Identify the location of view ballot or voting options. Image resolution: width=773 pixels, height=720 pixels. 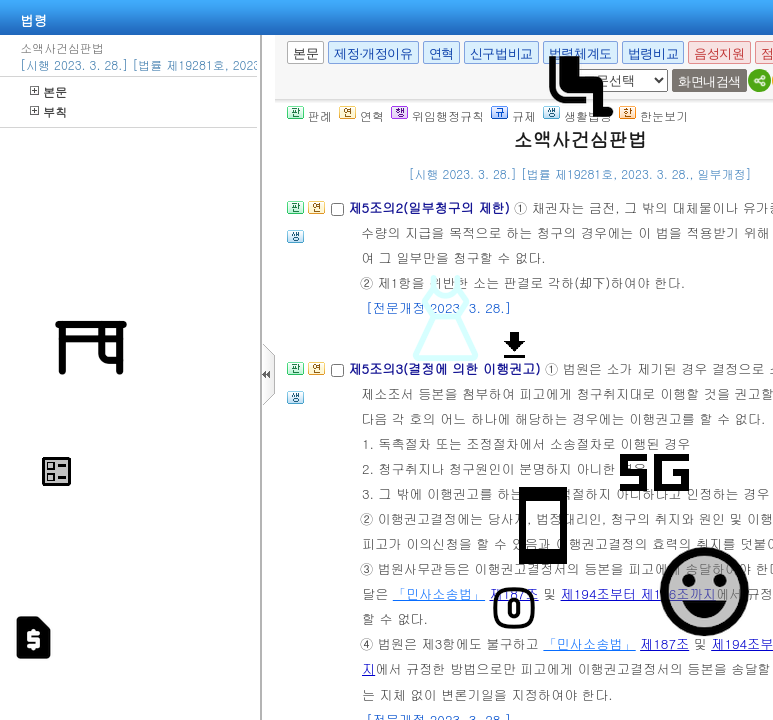
(56, 471).